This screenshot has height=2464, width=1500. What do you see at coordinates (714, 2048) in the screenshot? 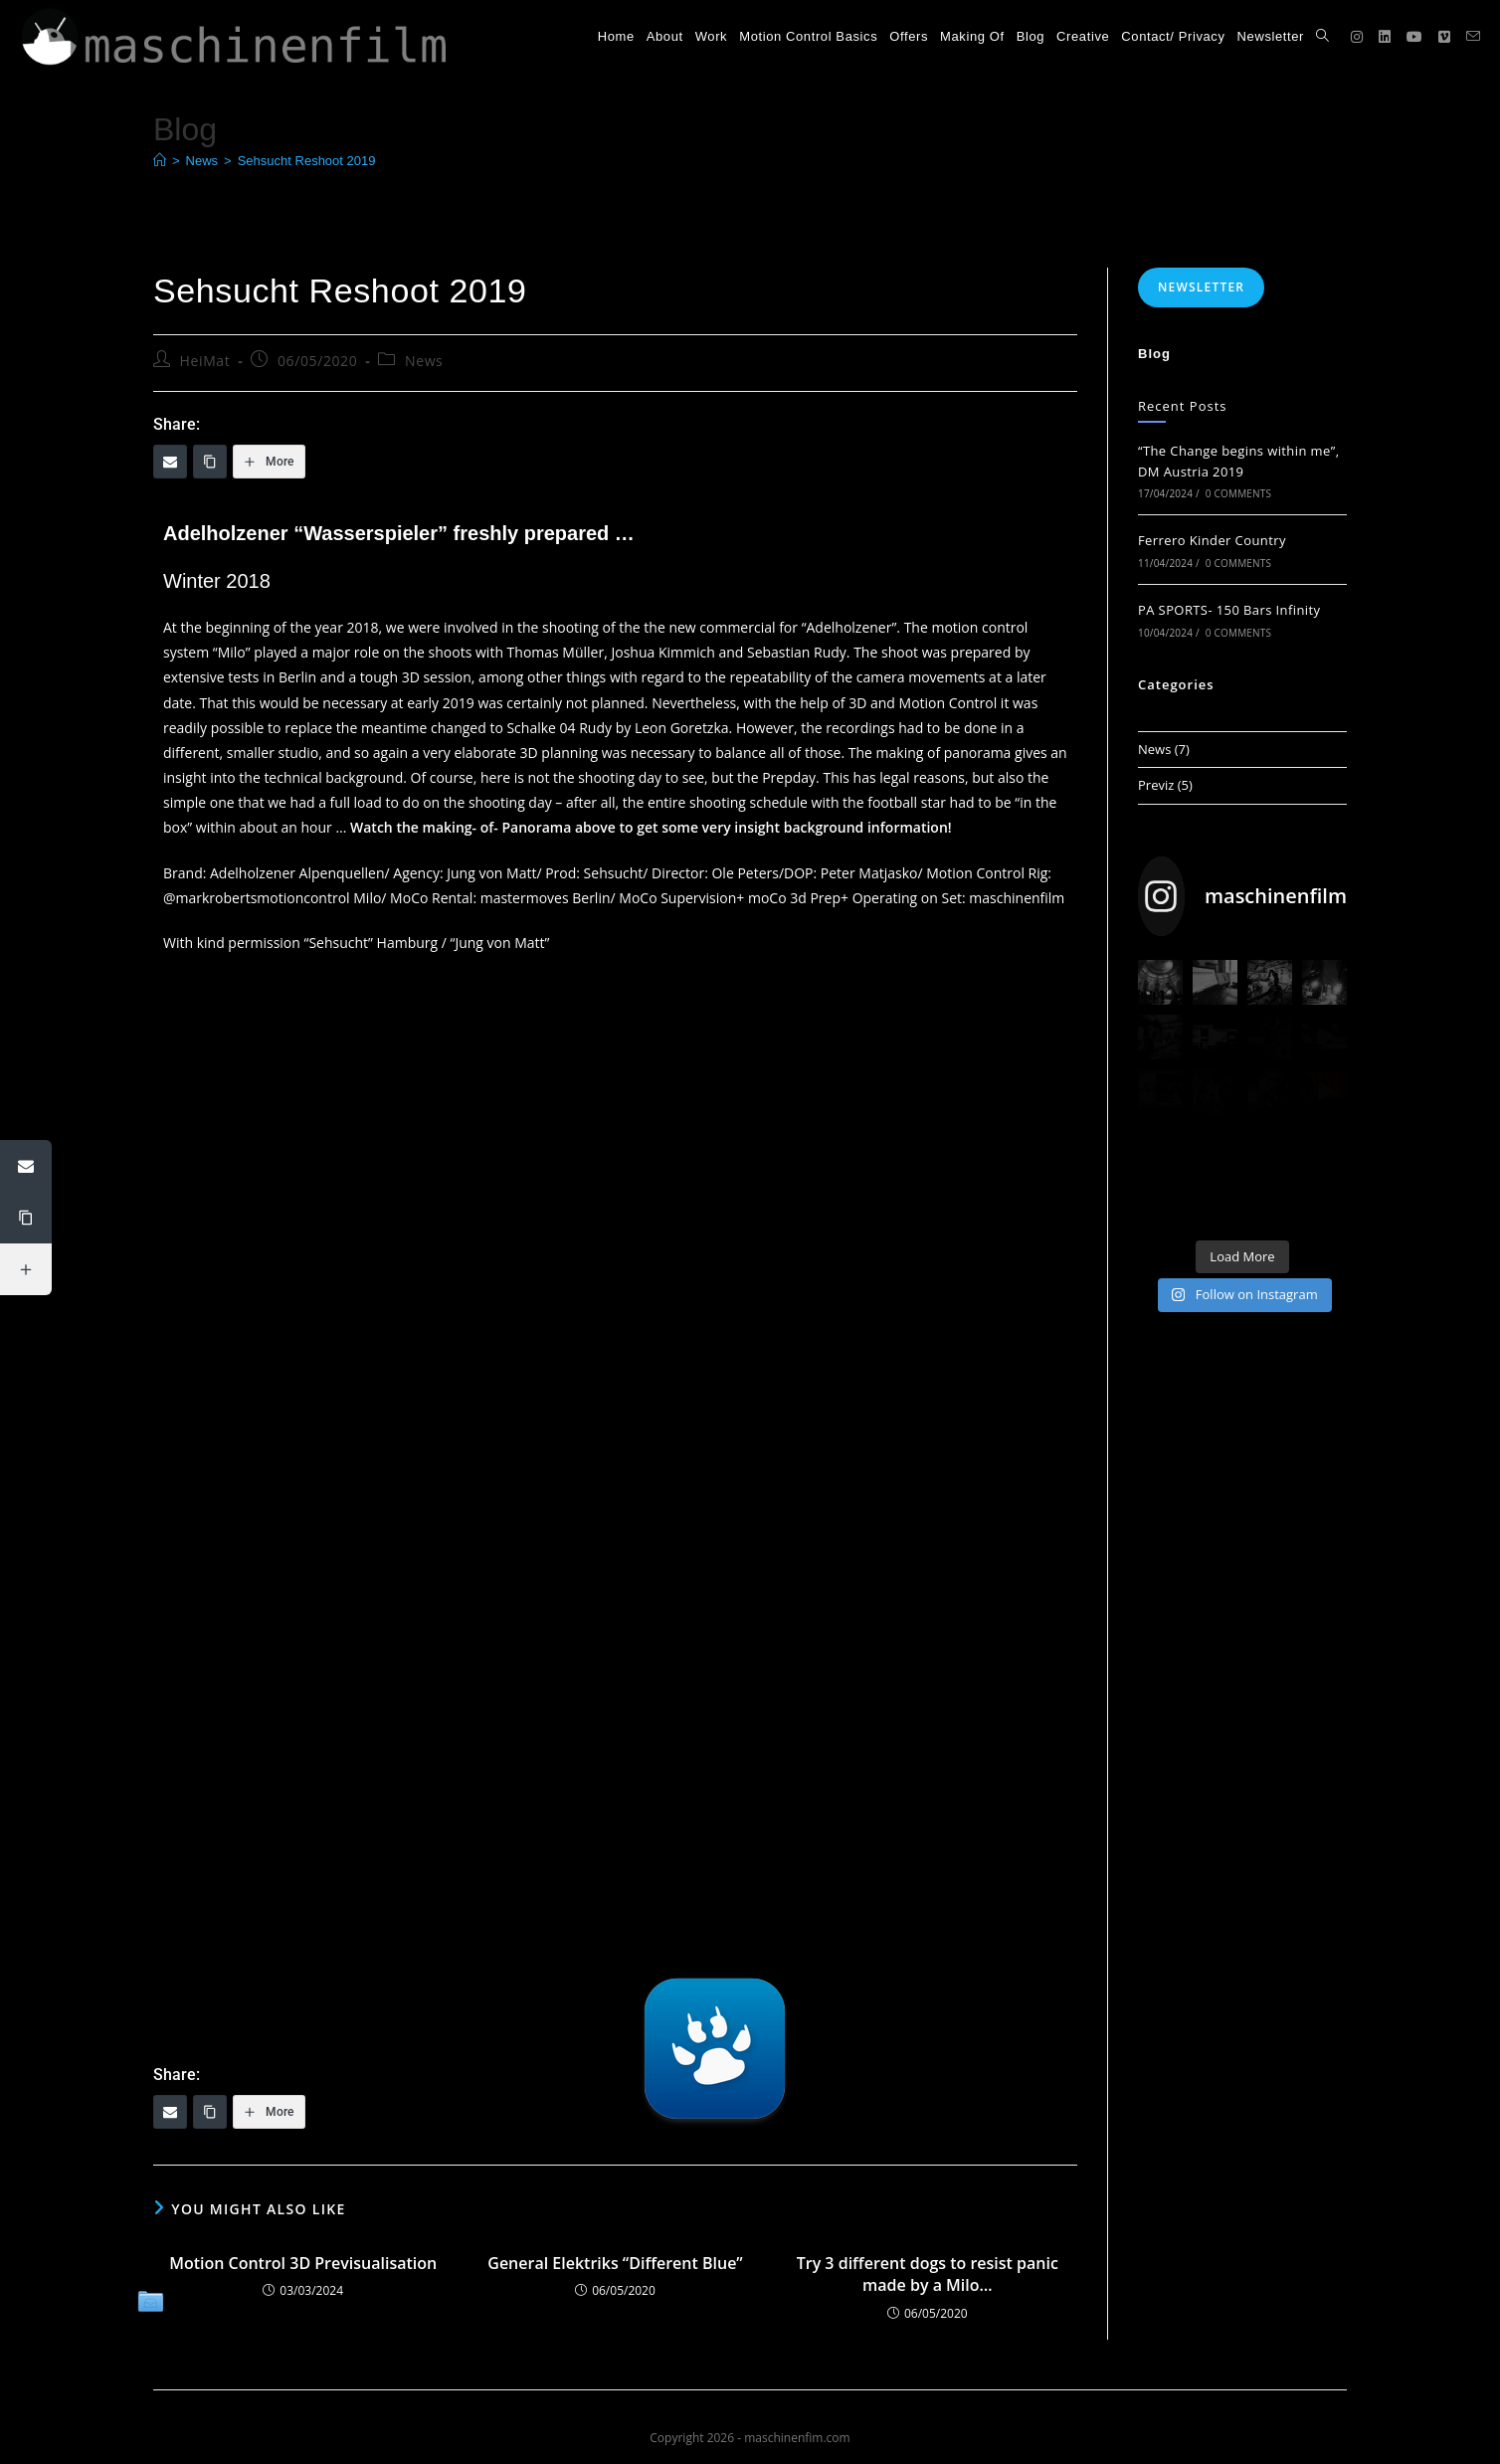
I see `open lazarus IDE application` at bounding box center [714, 2048].